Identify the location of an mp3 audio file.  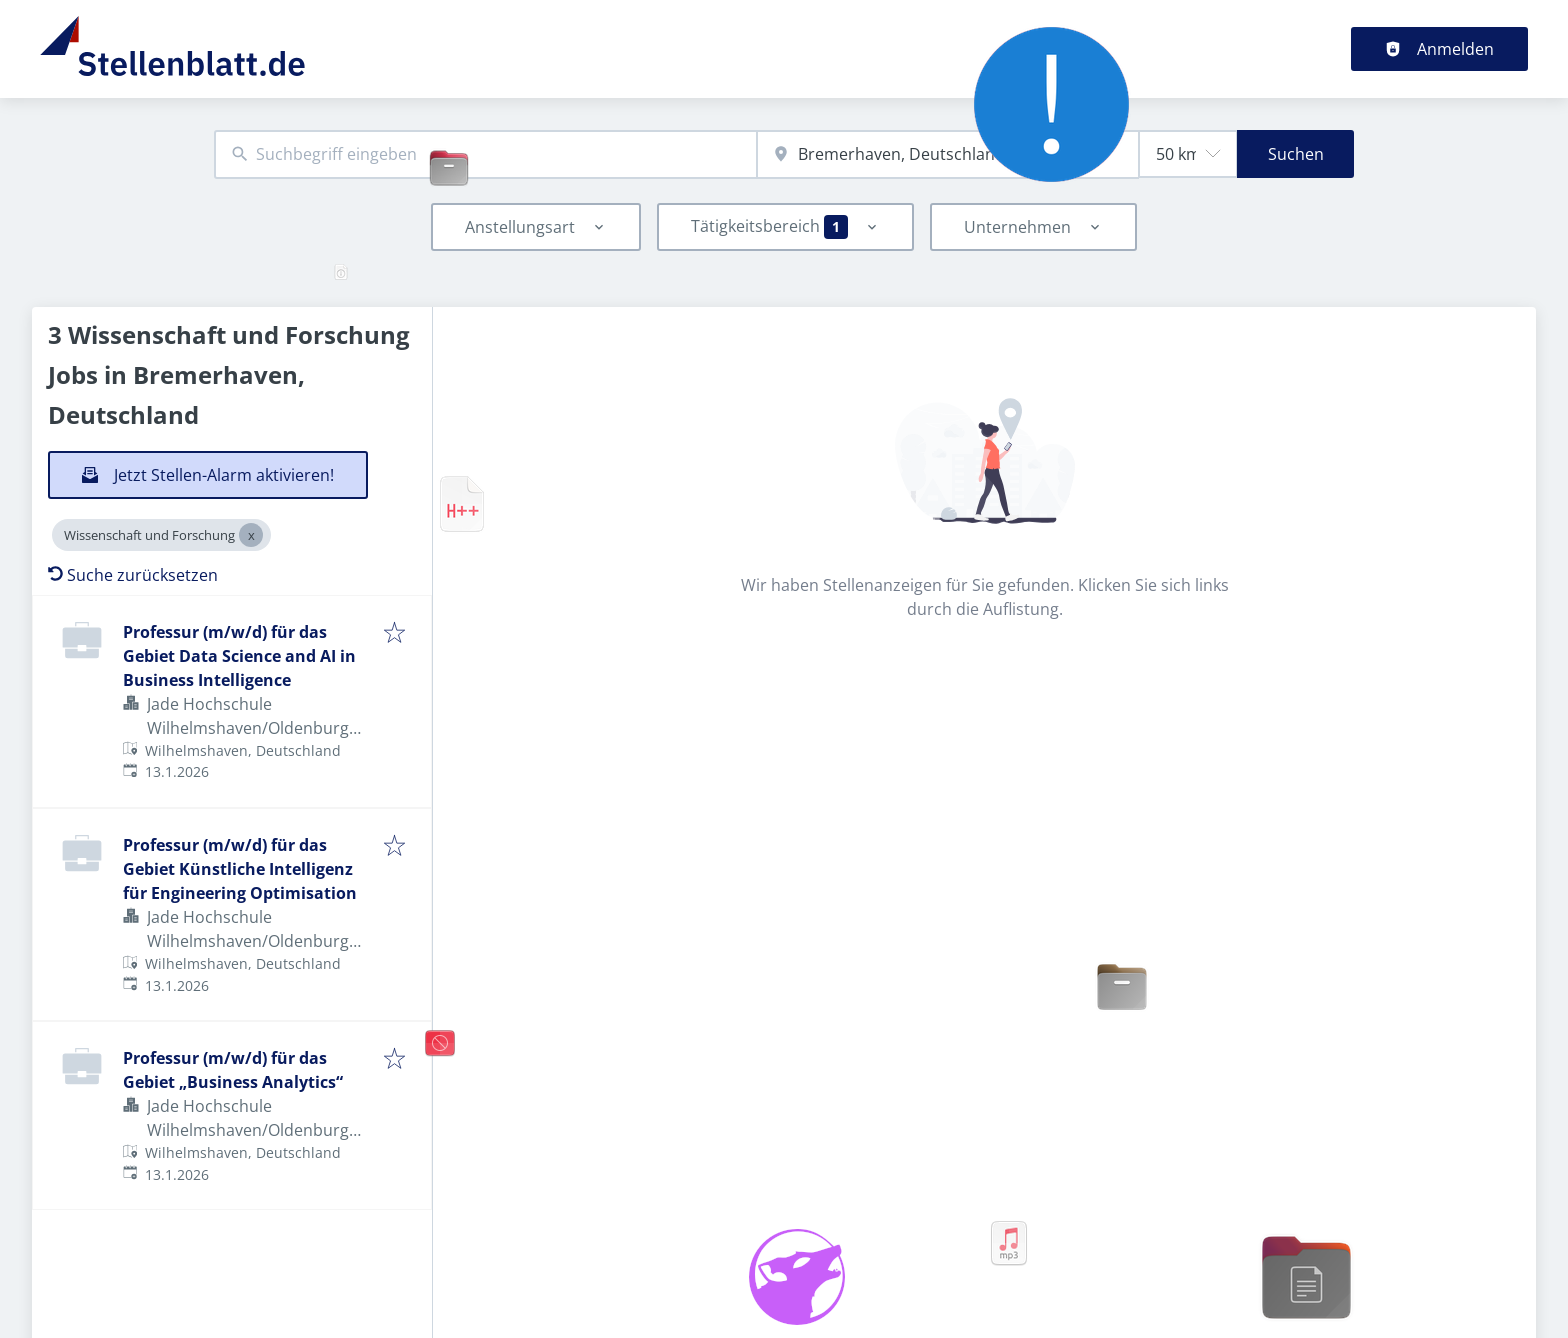
(1009, 1243).